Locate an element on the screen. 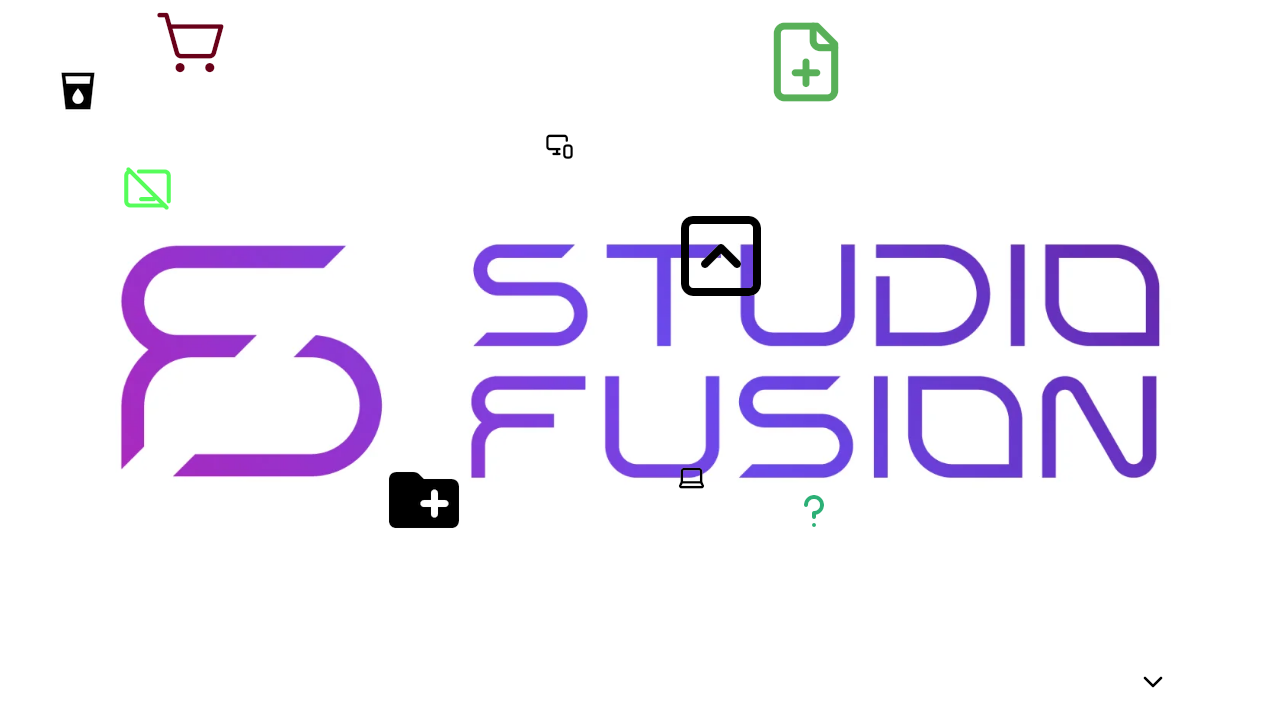 This screenshot has width=1280, height=720. switch to desktop view is located at coordinates (691, 477).